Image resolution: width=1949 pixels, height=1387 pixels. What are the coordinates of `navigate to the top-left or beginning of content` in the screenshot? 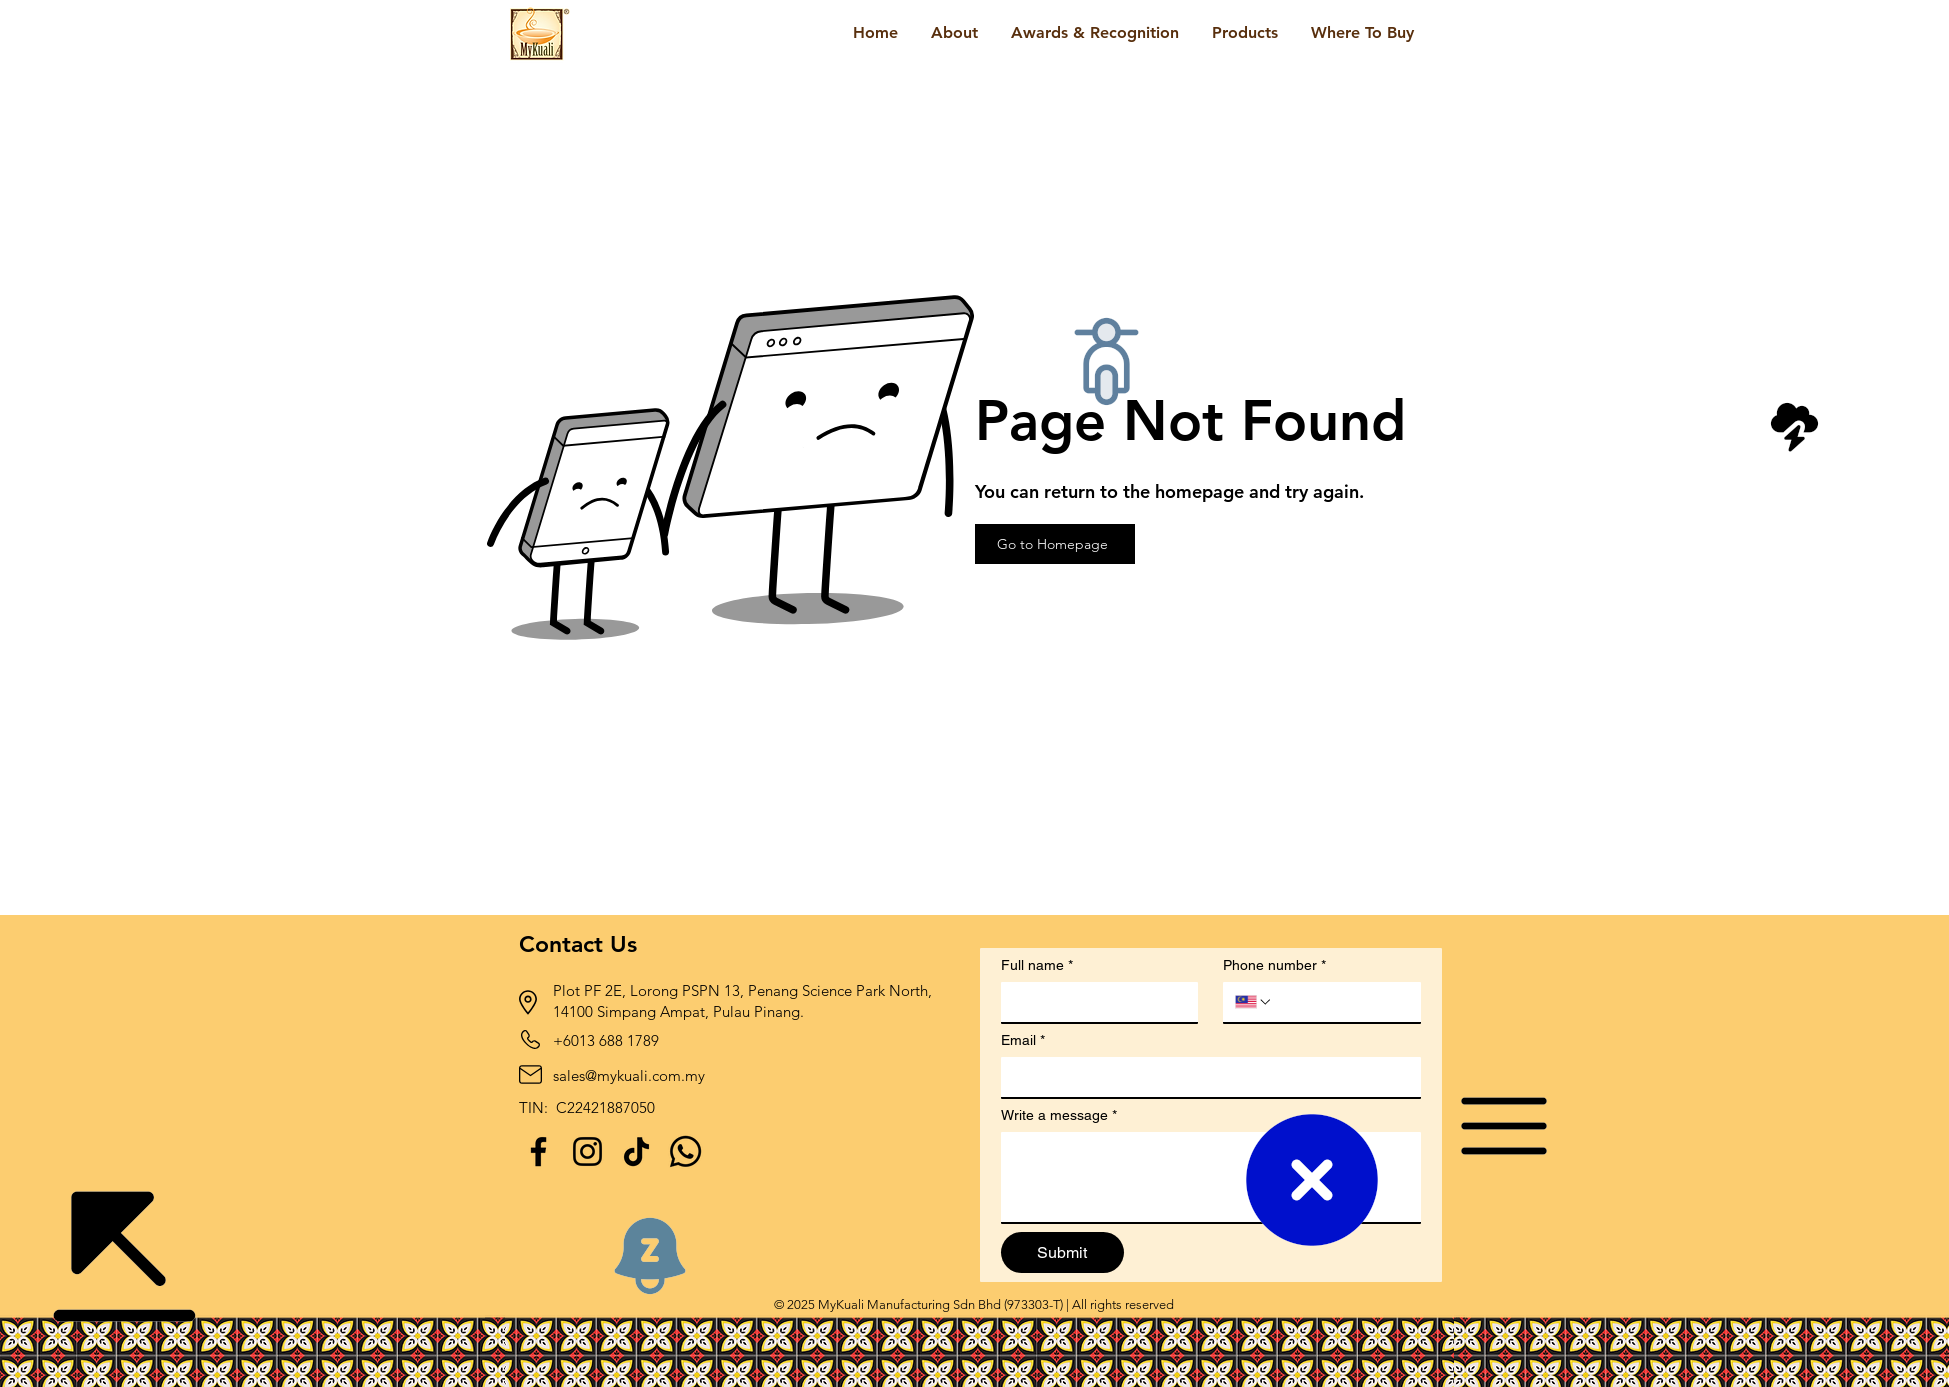 It's located at (118, 1256).